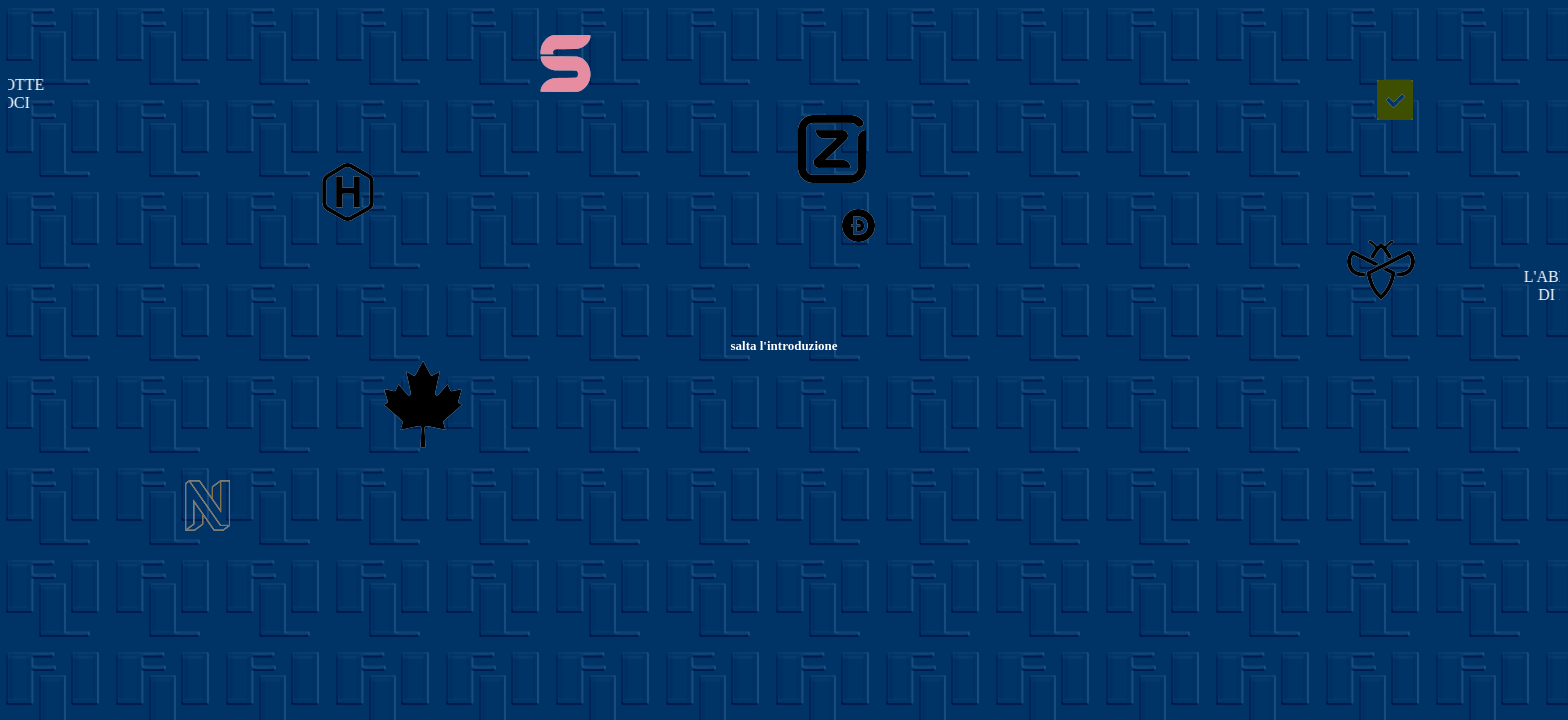  What do you see at coordinates (348, 192) in the screenshot?
I see `Hugo static site generator logo` at bounding box center [348, 192].